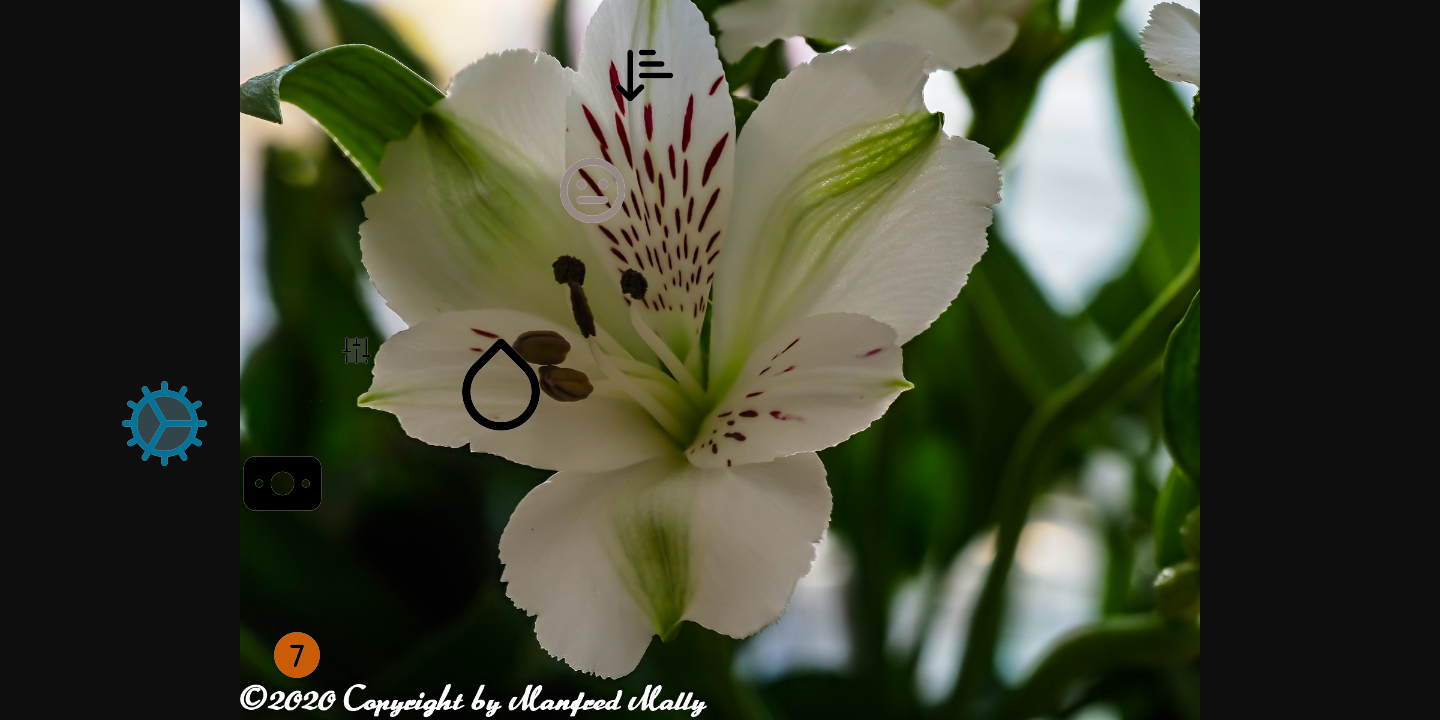  What do you see at coordinates (164, 423) in the screenshot?
I see `access settings or preferences` at bounding box center [164, 423].